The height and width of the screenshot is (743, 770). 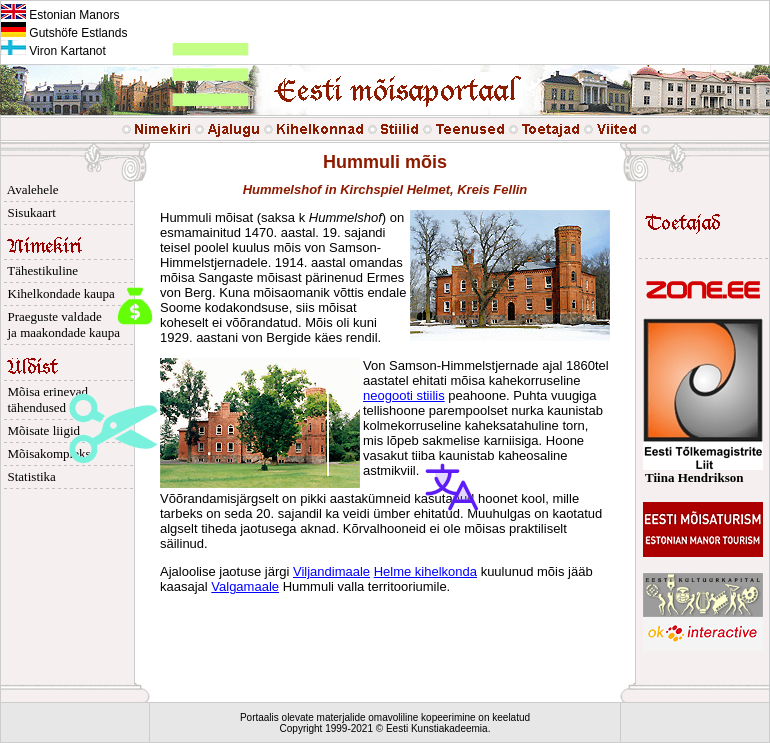 What do you see at coordinates (135, 306) in the screenshot?
I see `view your earnings or balance` at bounding box center [135, 306].